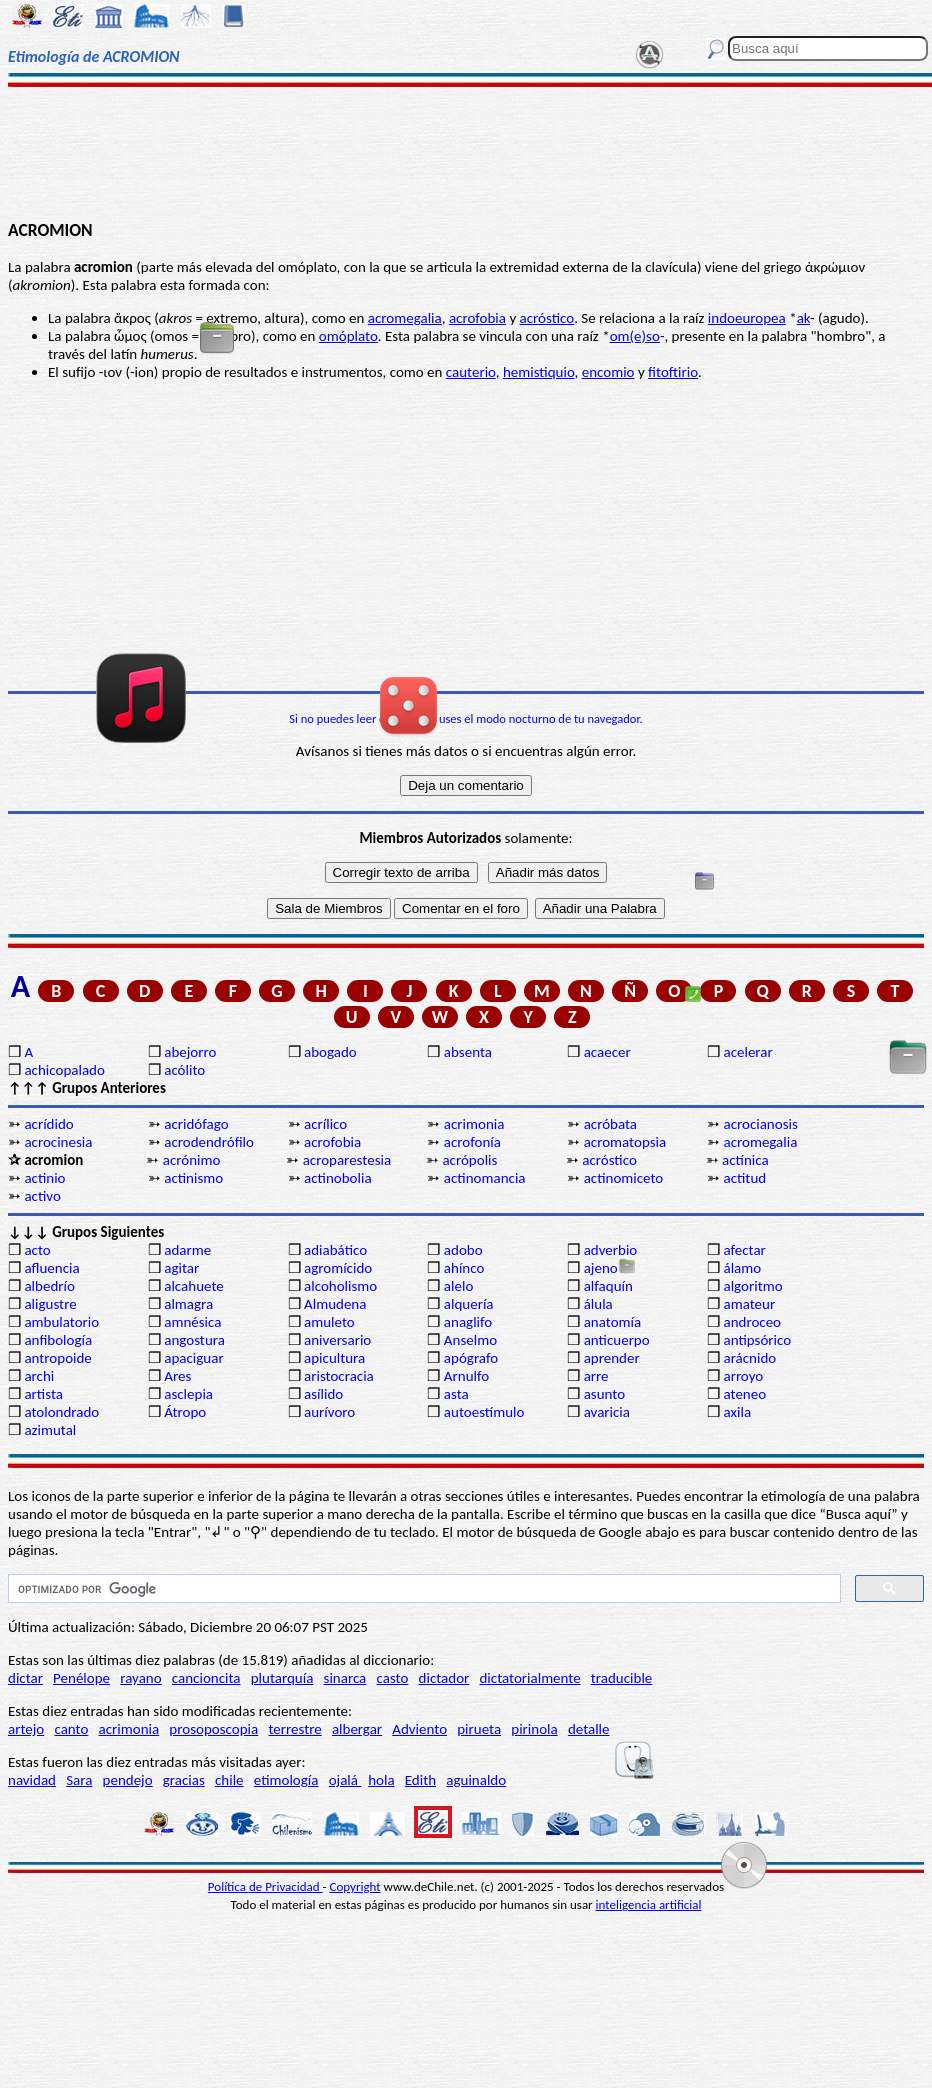 Image resolution: width=932 pixels, height=2088 pixels. I want to click on open the file manager app, so click(627, 1266).